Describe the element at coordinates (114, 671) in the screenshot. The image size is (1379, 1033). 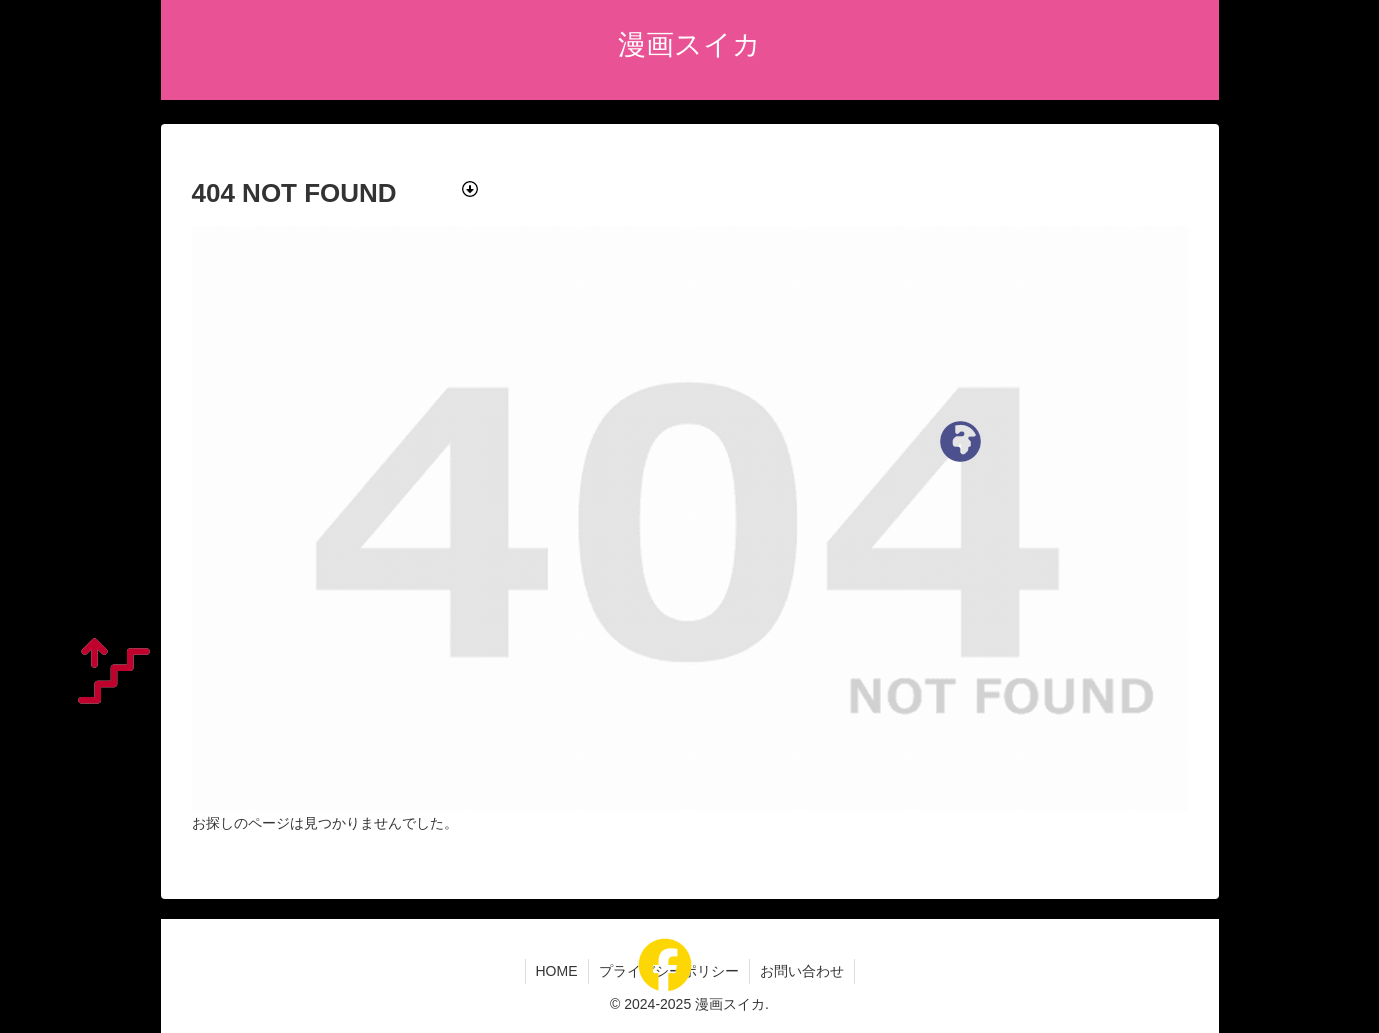
I see `go up to the next floor` at that location.